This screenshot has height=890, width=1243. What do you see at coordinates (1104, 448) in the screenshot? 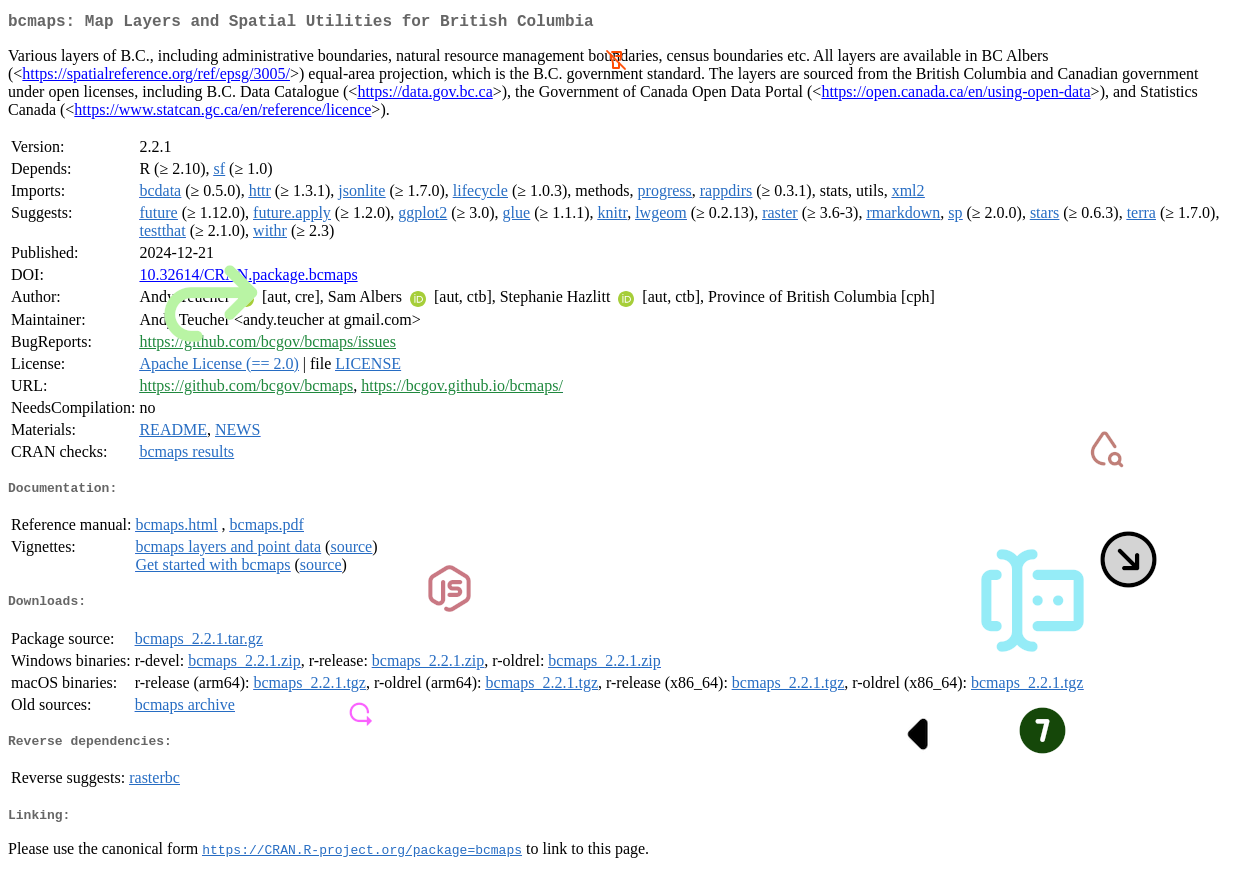
I see `search water or liquid settings` at bounding box center [1104, 448].